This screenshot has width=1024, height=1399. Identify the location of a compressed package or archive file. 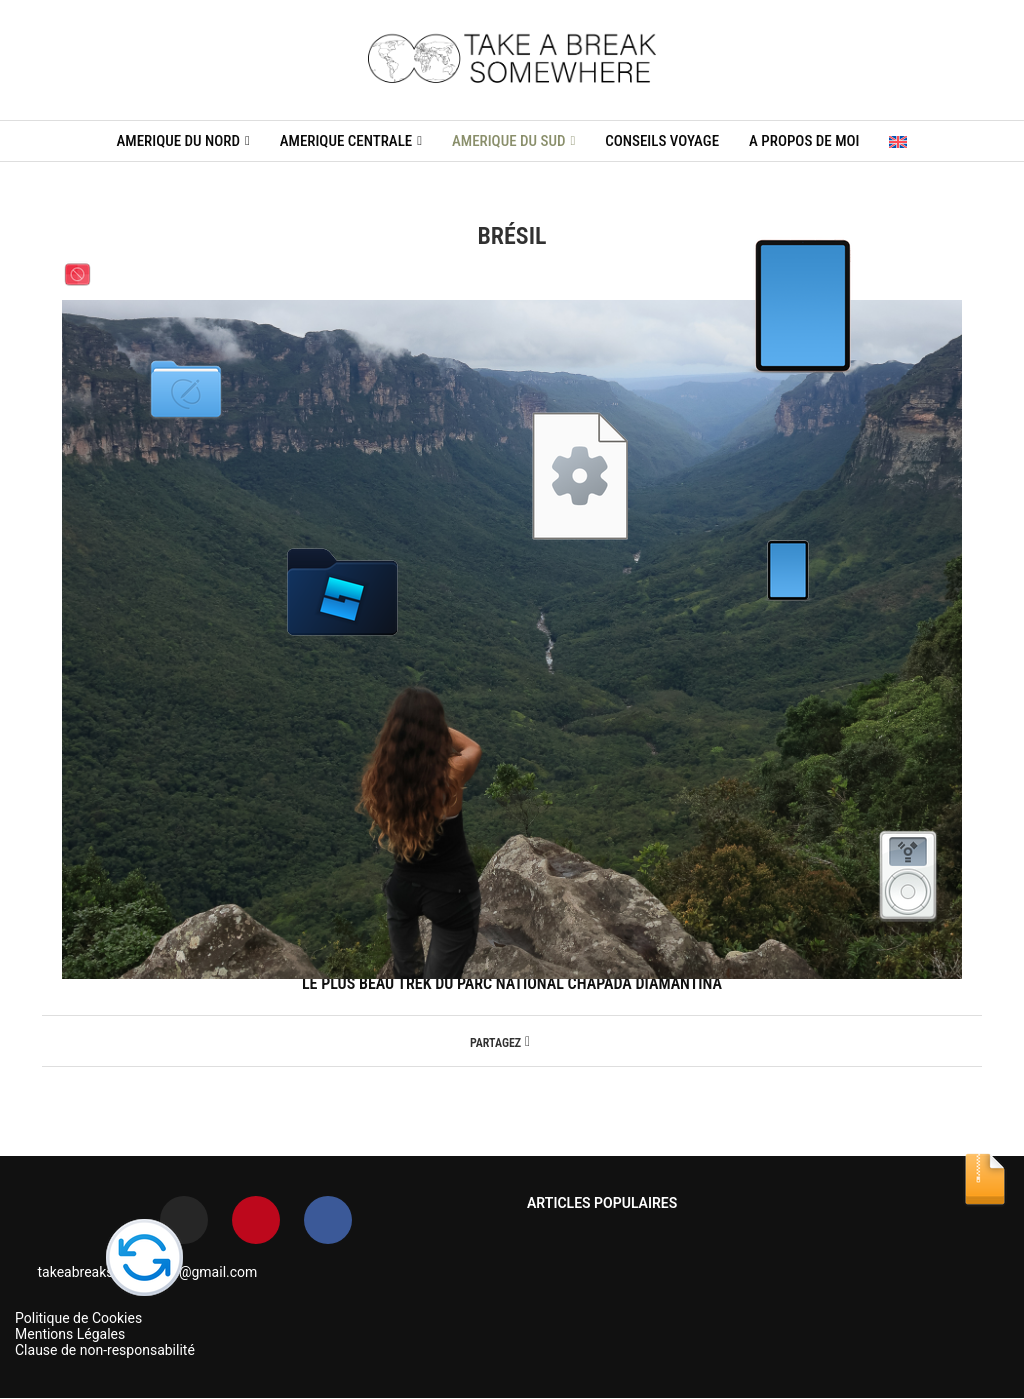
(985, 1180).